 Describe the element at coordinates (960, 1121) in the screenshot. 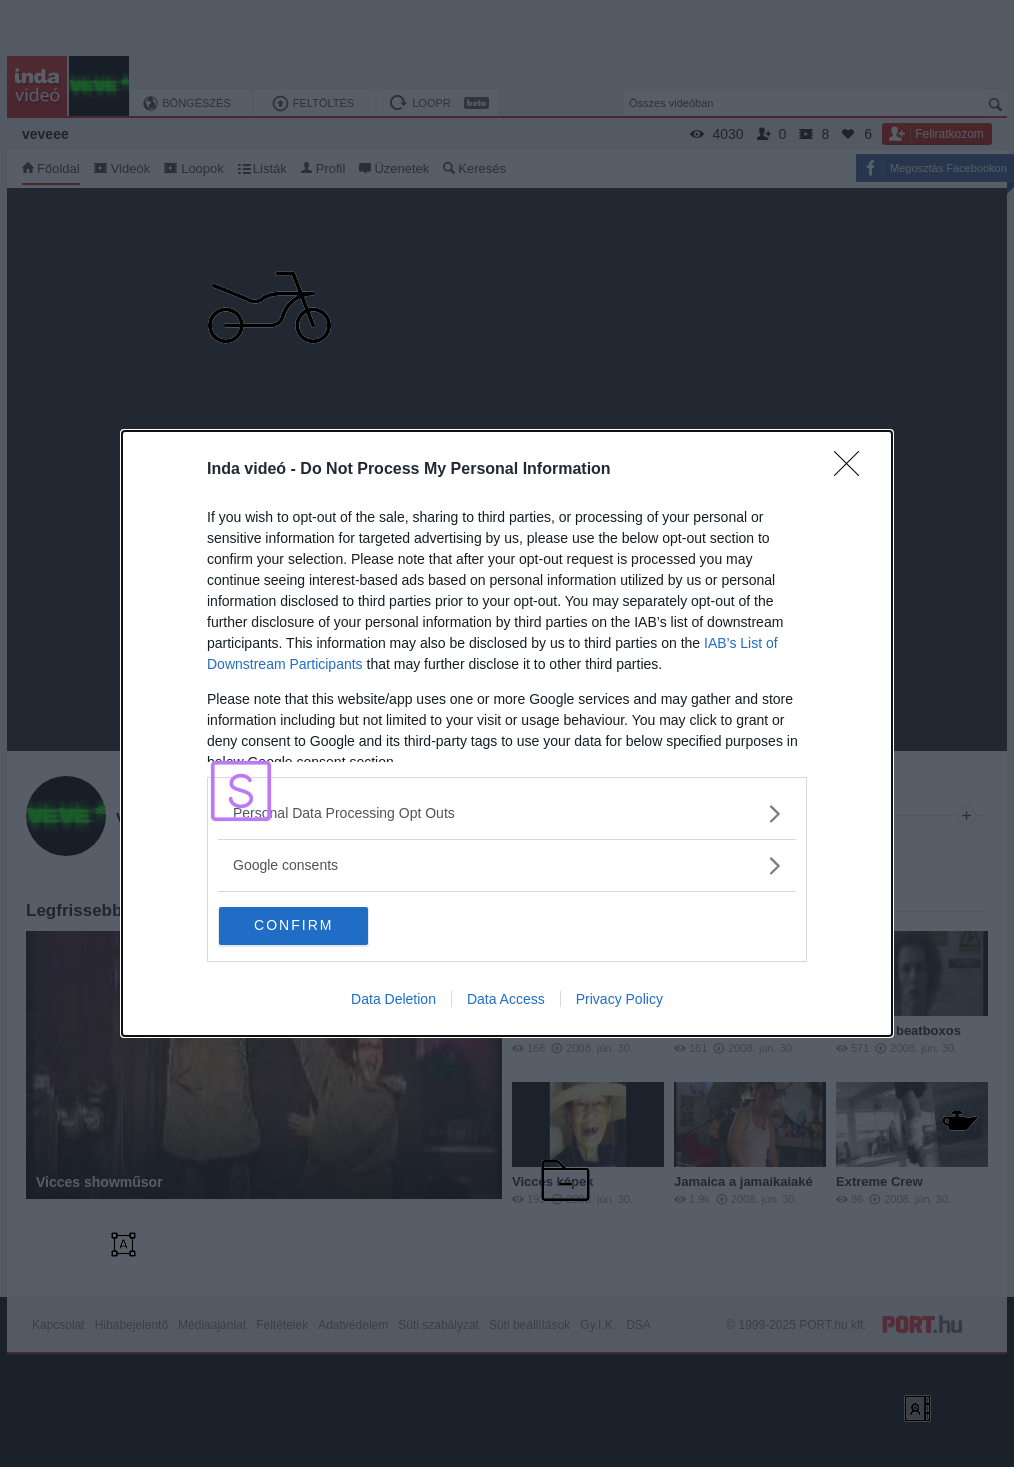

I see `access maintenance or service settings` at that location.